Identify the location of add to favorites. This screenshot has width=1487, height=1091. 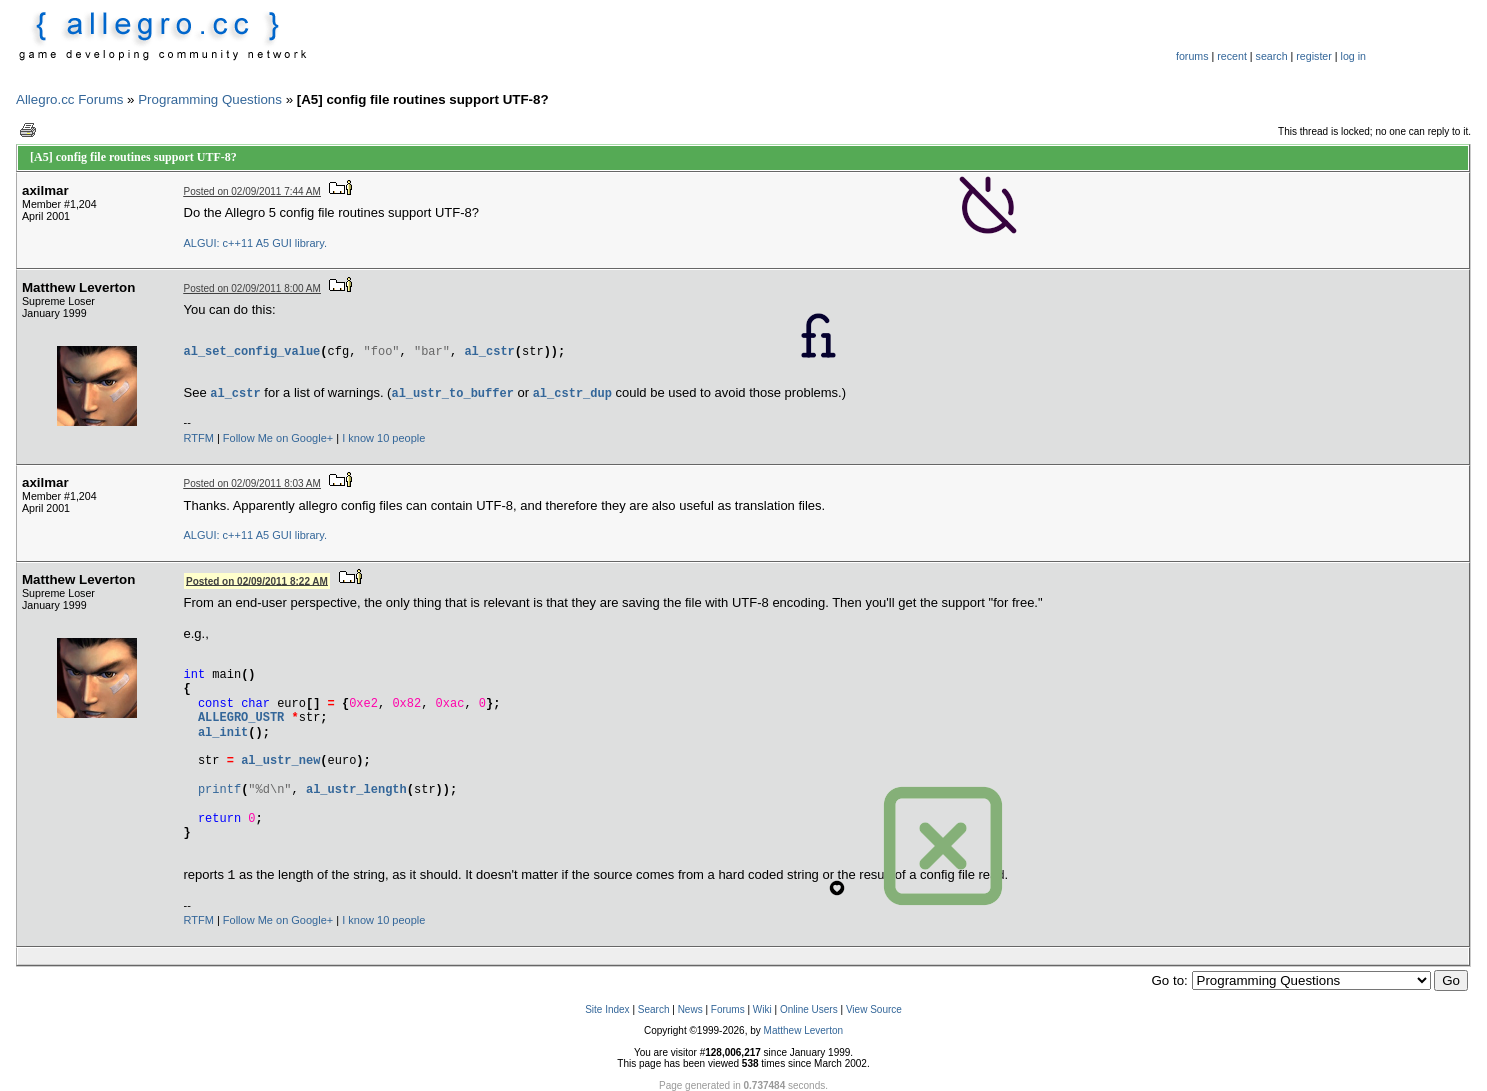
(837, 888).